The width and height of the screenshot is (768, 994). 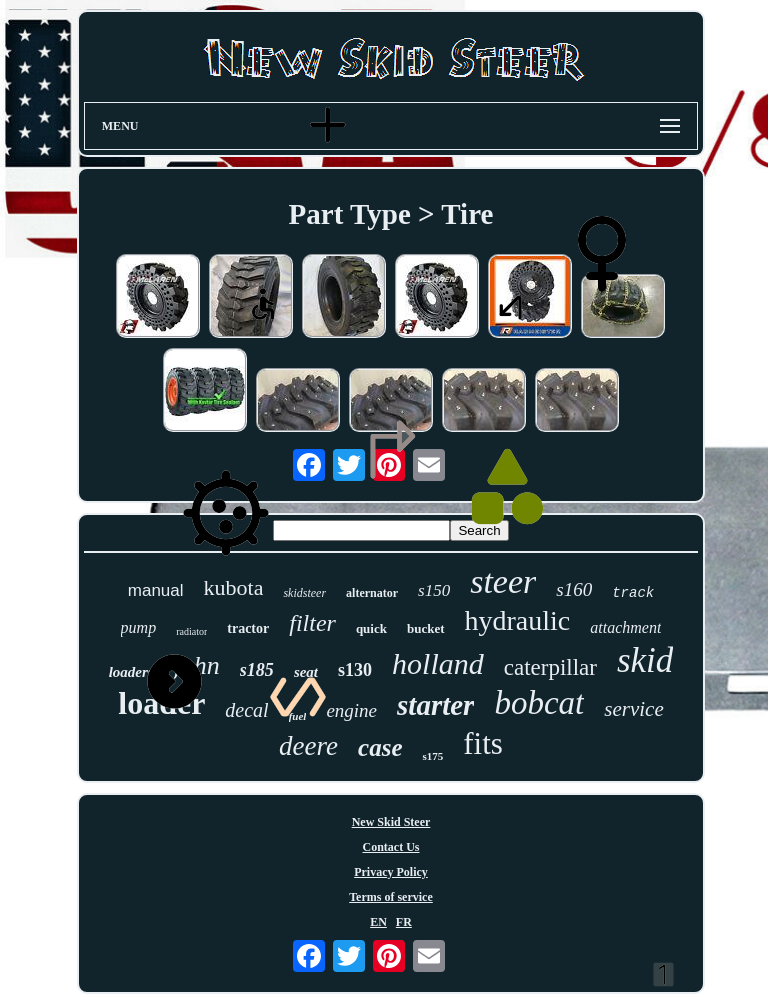 What do you see at coordinates (328, 125) in the screenshot?
I see `add a new item` at bounding box center [328, 125].